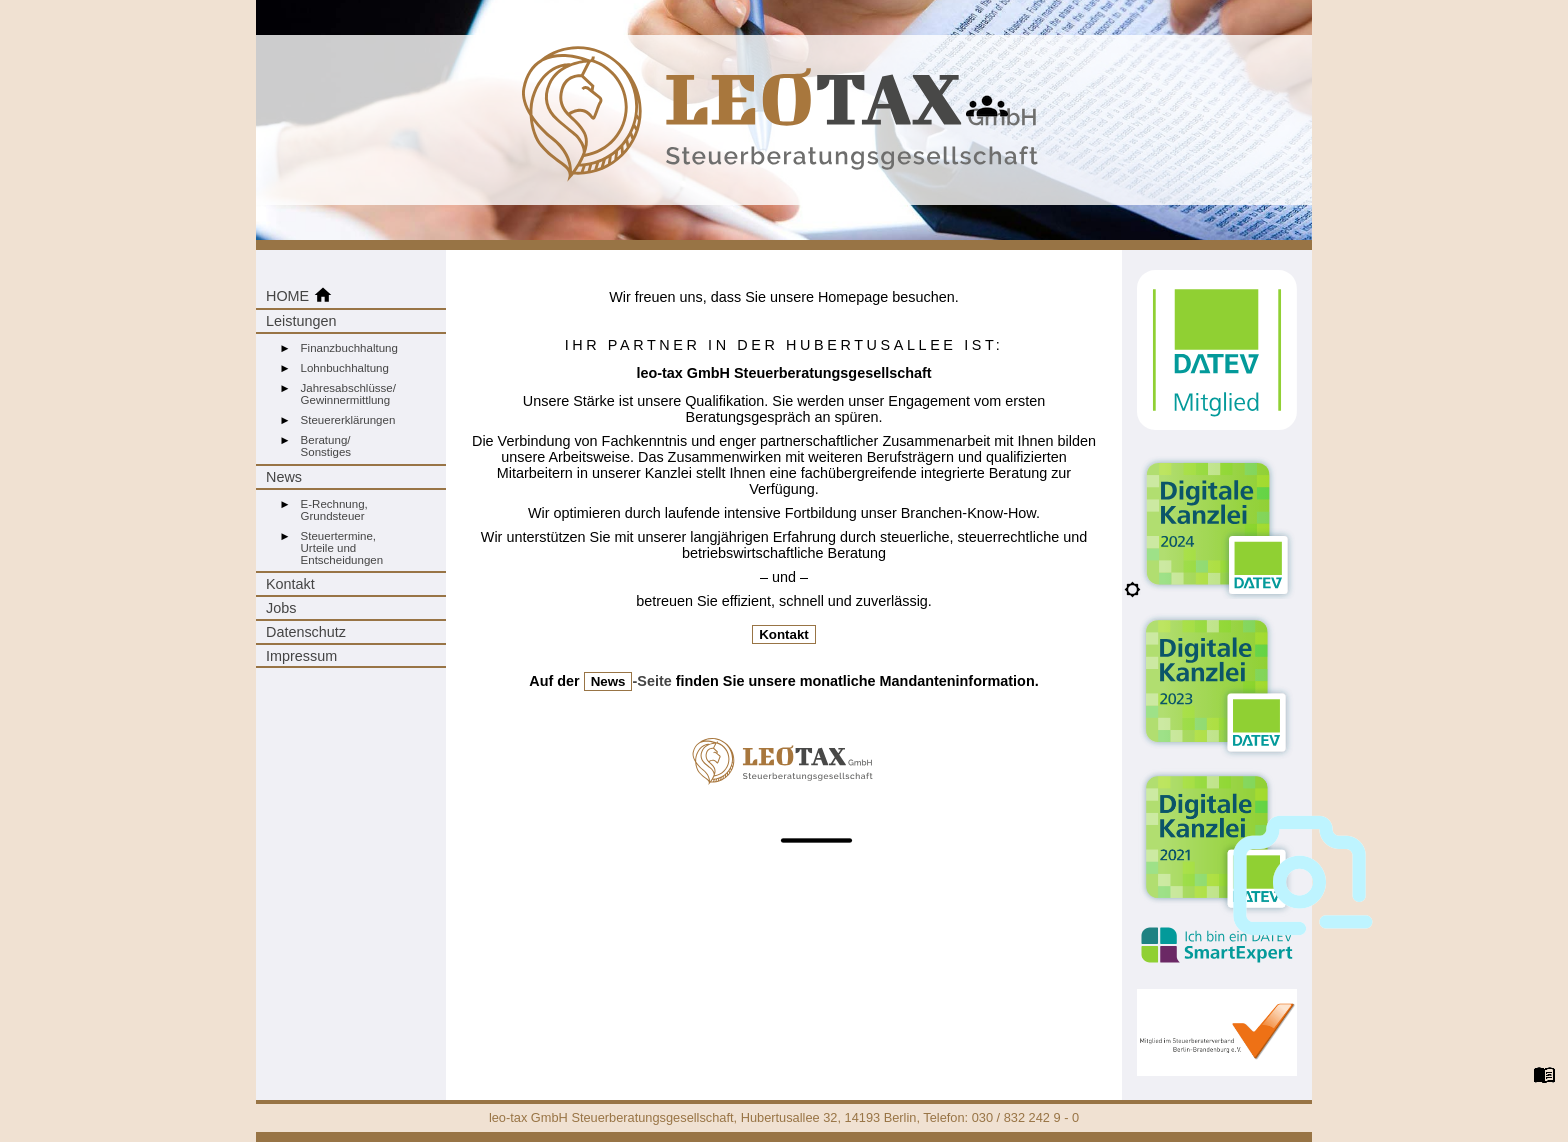  I want to click on adjust screen brightness settings, so click(1132, 589).